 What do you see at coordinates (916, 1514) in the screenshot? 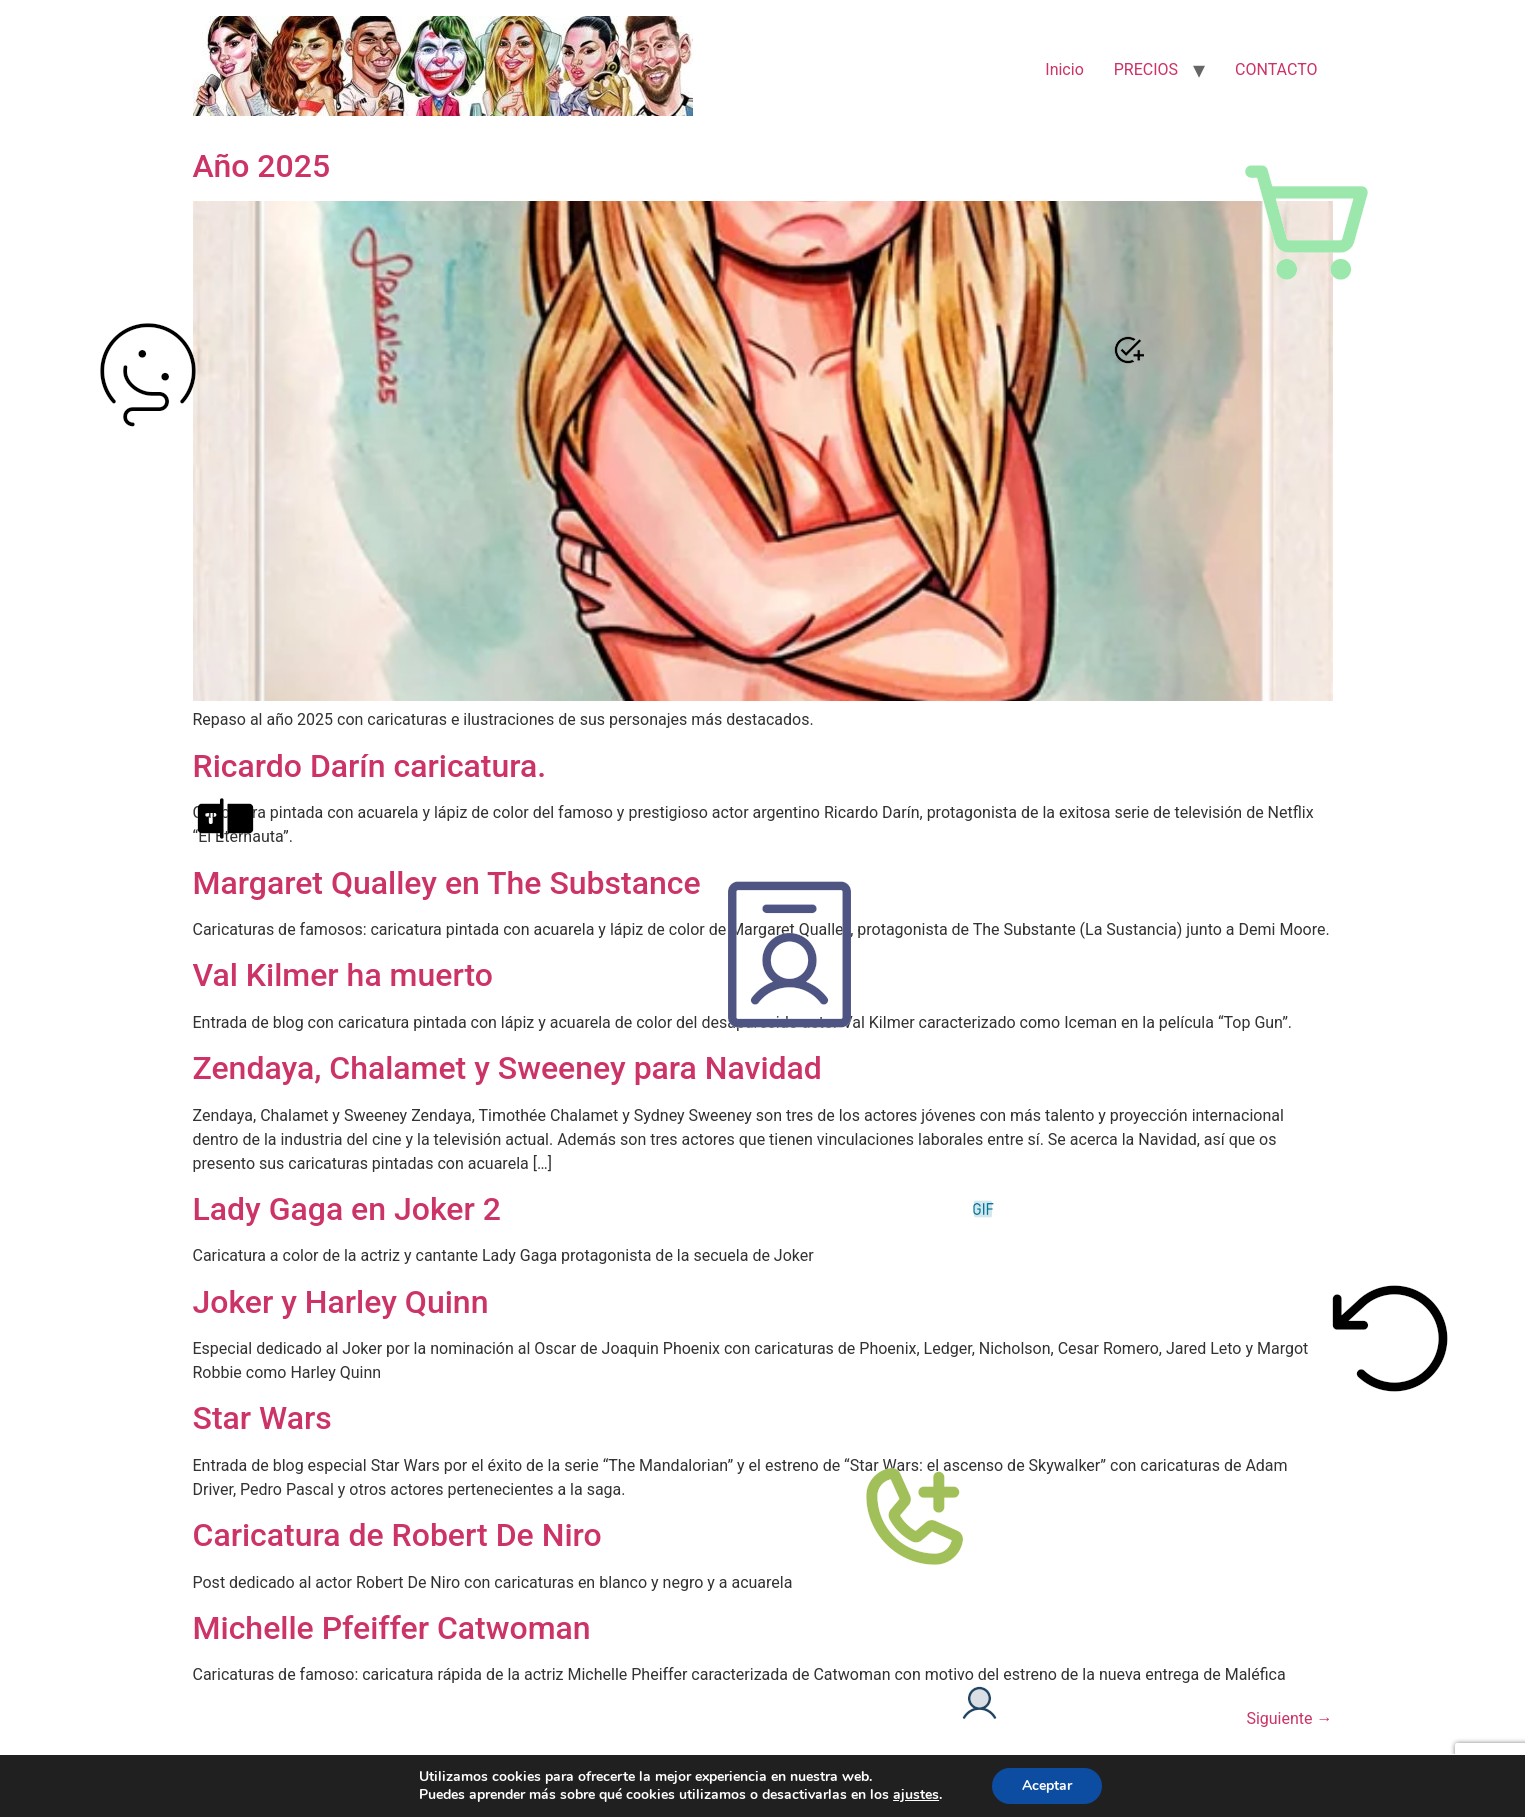
I see `add a new contact` at bounding box center [916, 1514].